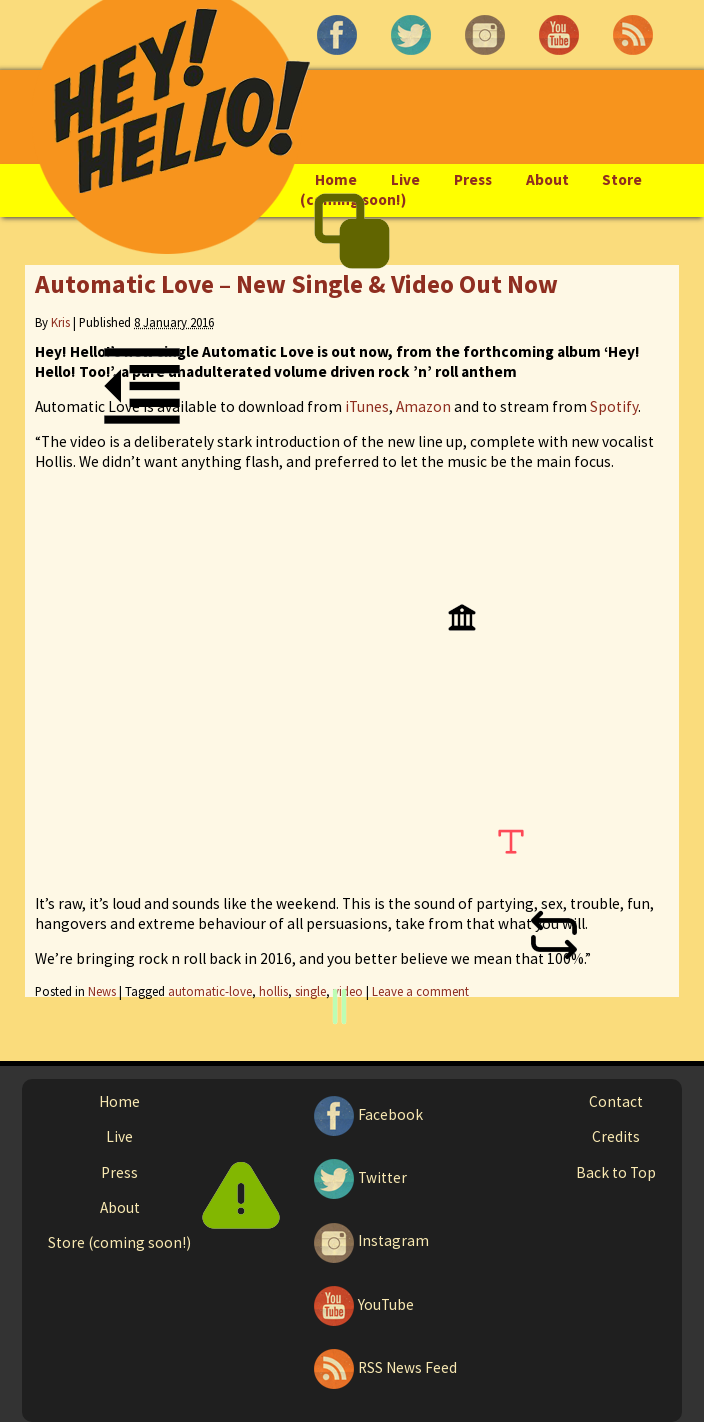 The image size is (704, 1422). I want to click on copy to clipboard, so click(352, 231).